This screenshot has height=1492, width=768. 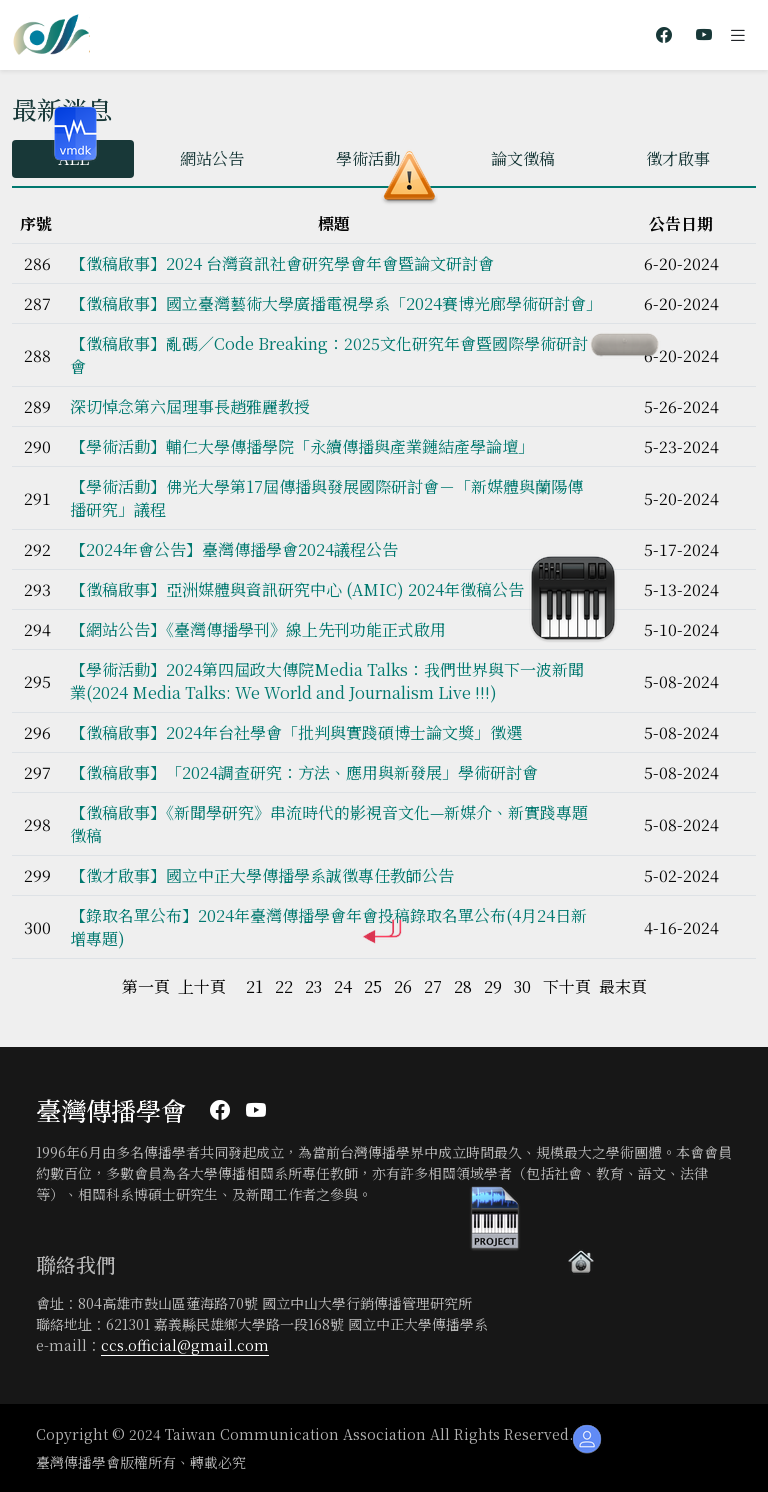 What do you see at coordinates (573, 598) in the screenshot?
I see `open audio midi setup utility` at bounding box center [573, 598].